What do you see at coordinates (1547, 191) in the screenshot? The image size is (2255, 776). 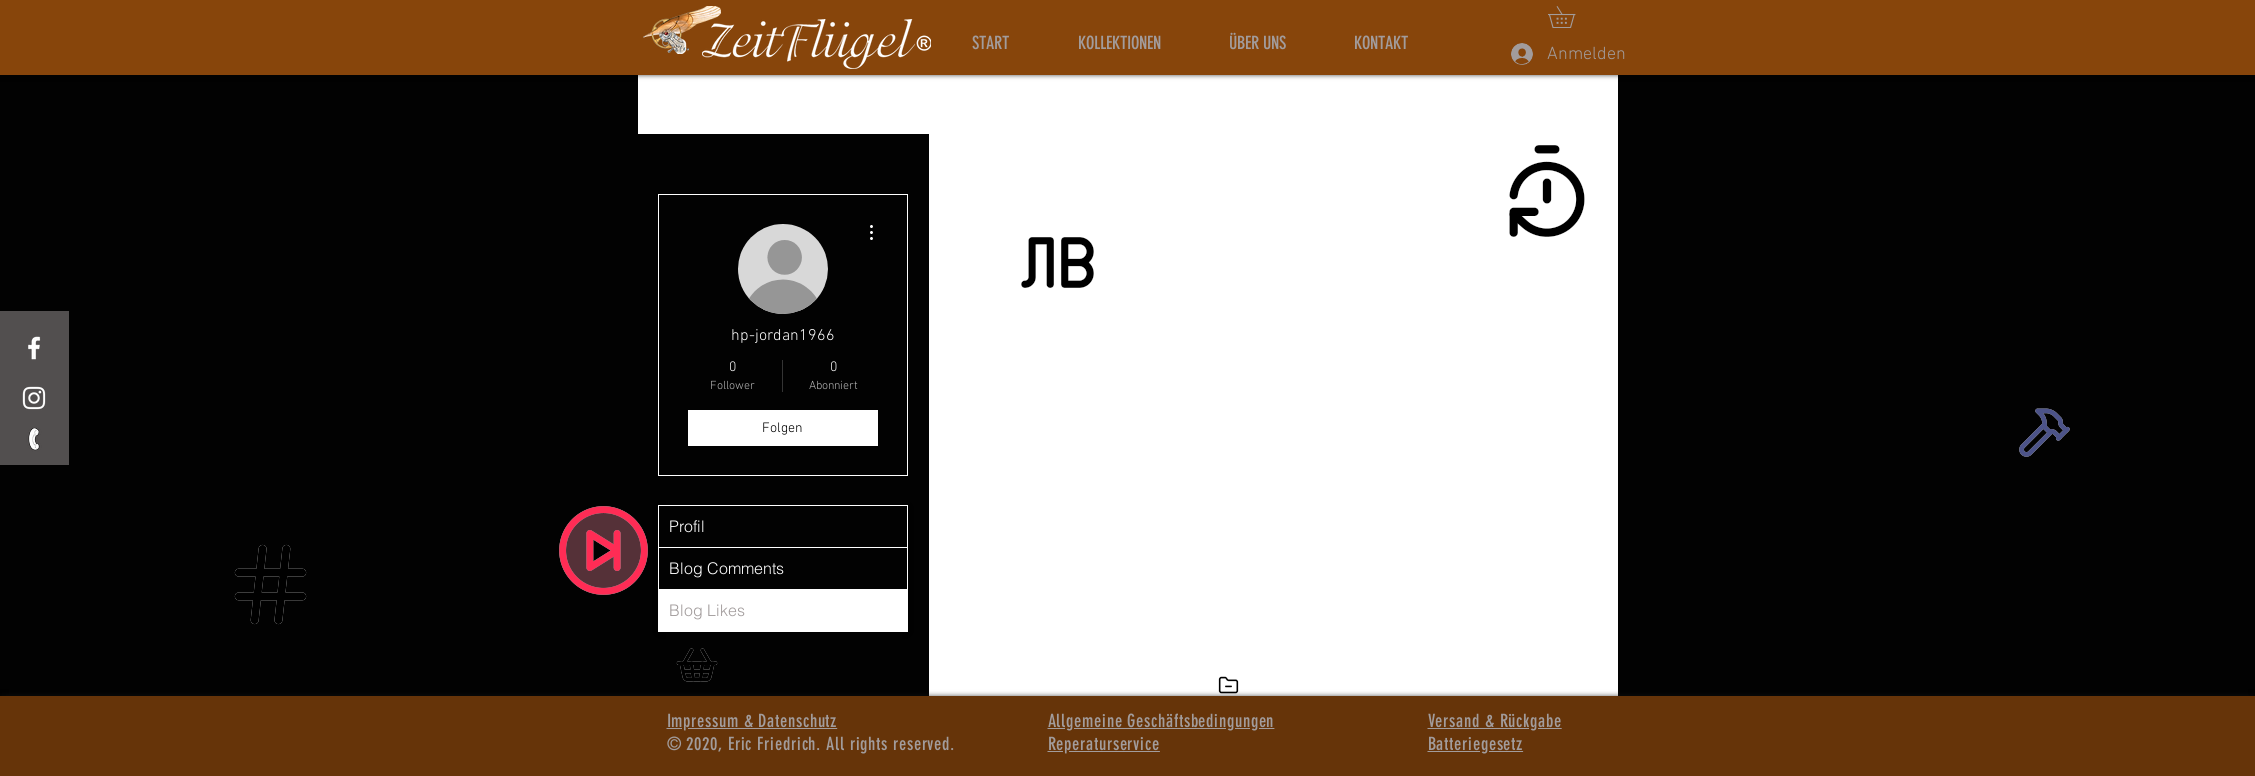 I see `reset the timer to its starting value` at bounding box center [1547, 191].